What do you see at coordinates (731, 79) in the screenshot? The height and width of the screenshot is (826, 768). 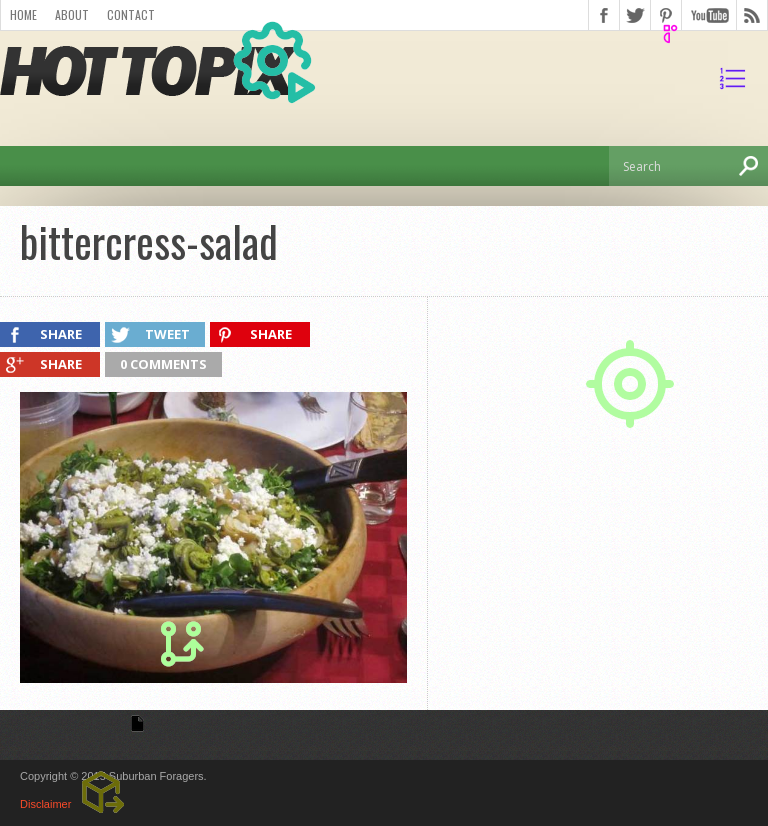 I see `create a numbered list` at bounding box center [731, 79].